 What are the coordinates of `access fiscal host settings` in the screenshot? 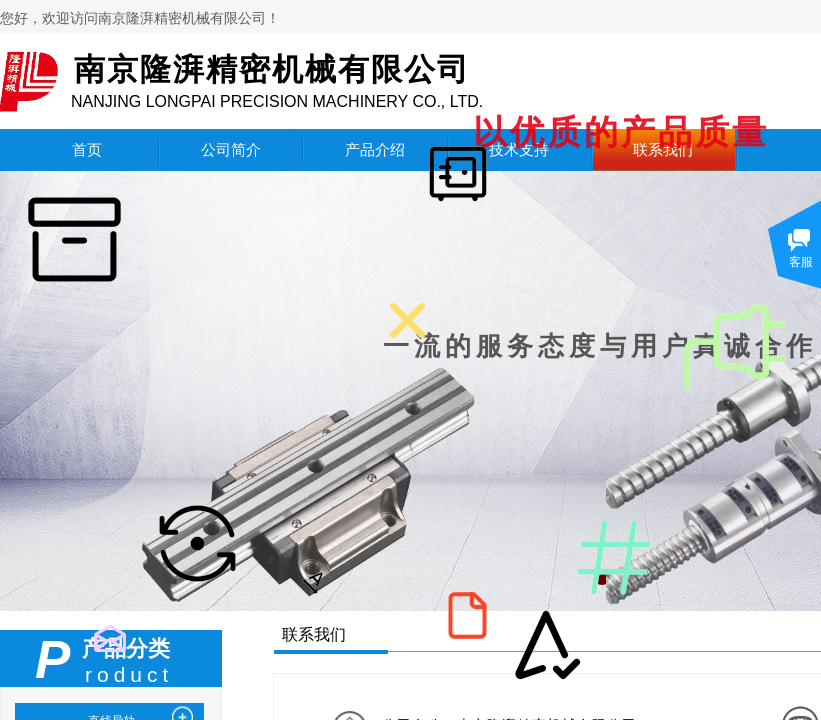 It's located at (458, 175).